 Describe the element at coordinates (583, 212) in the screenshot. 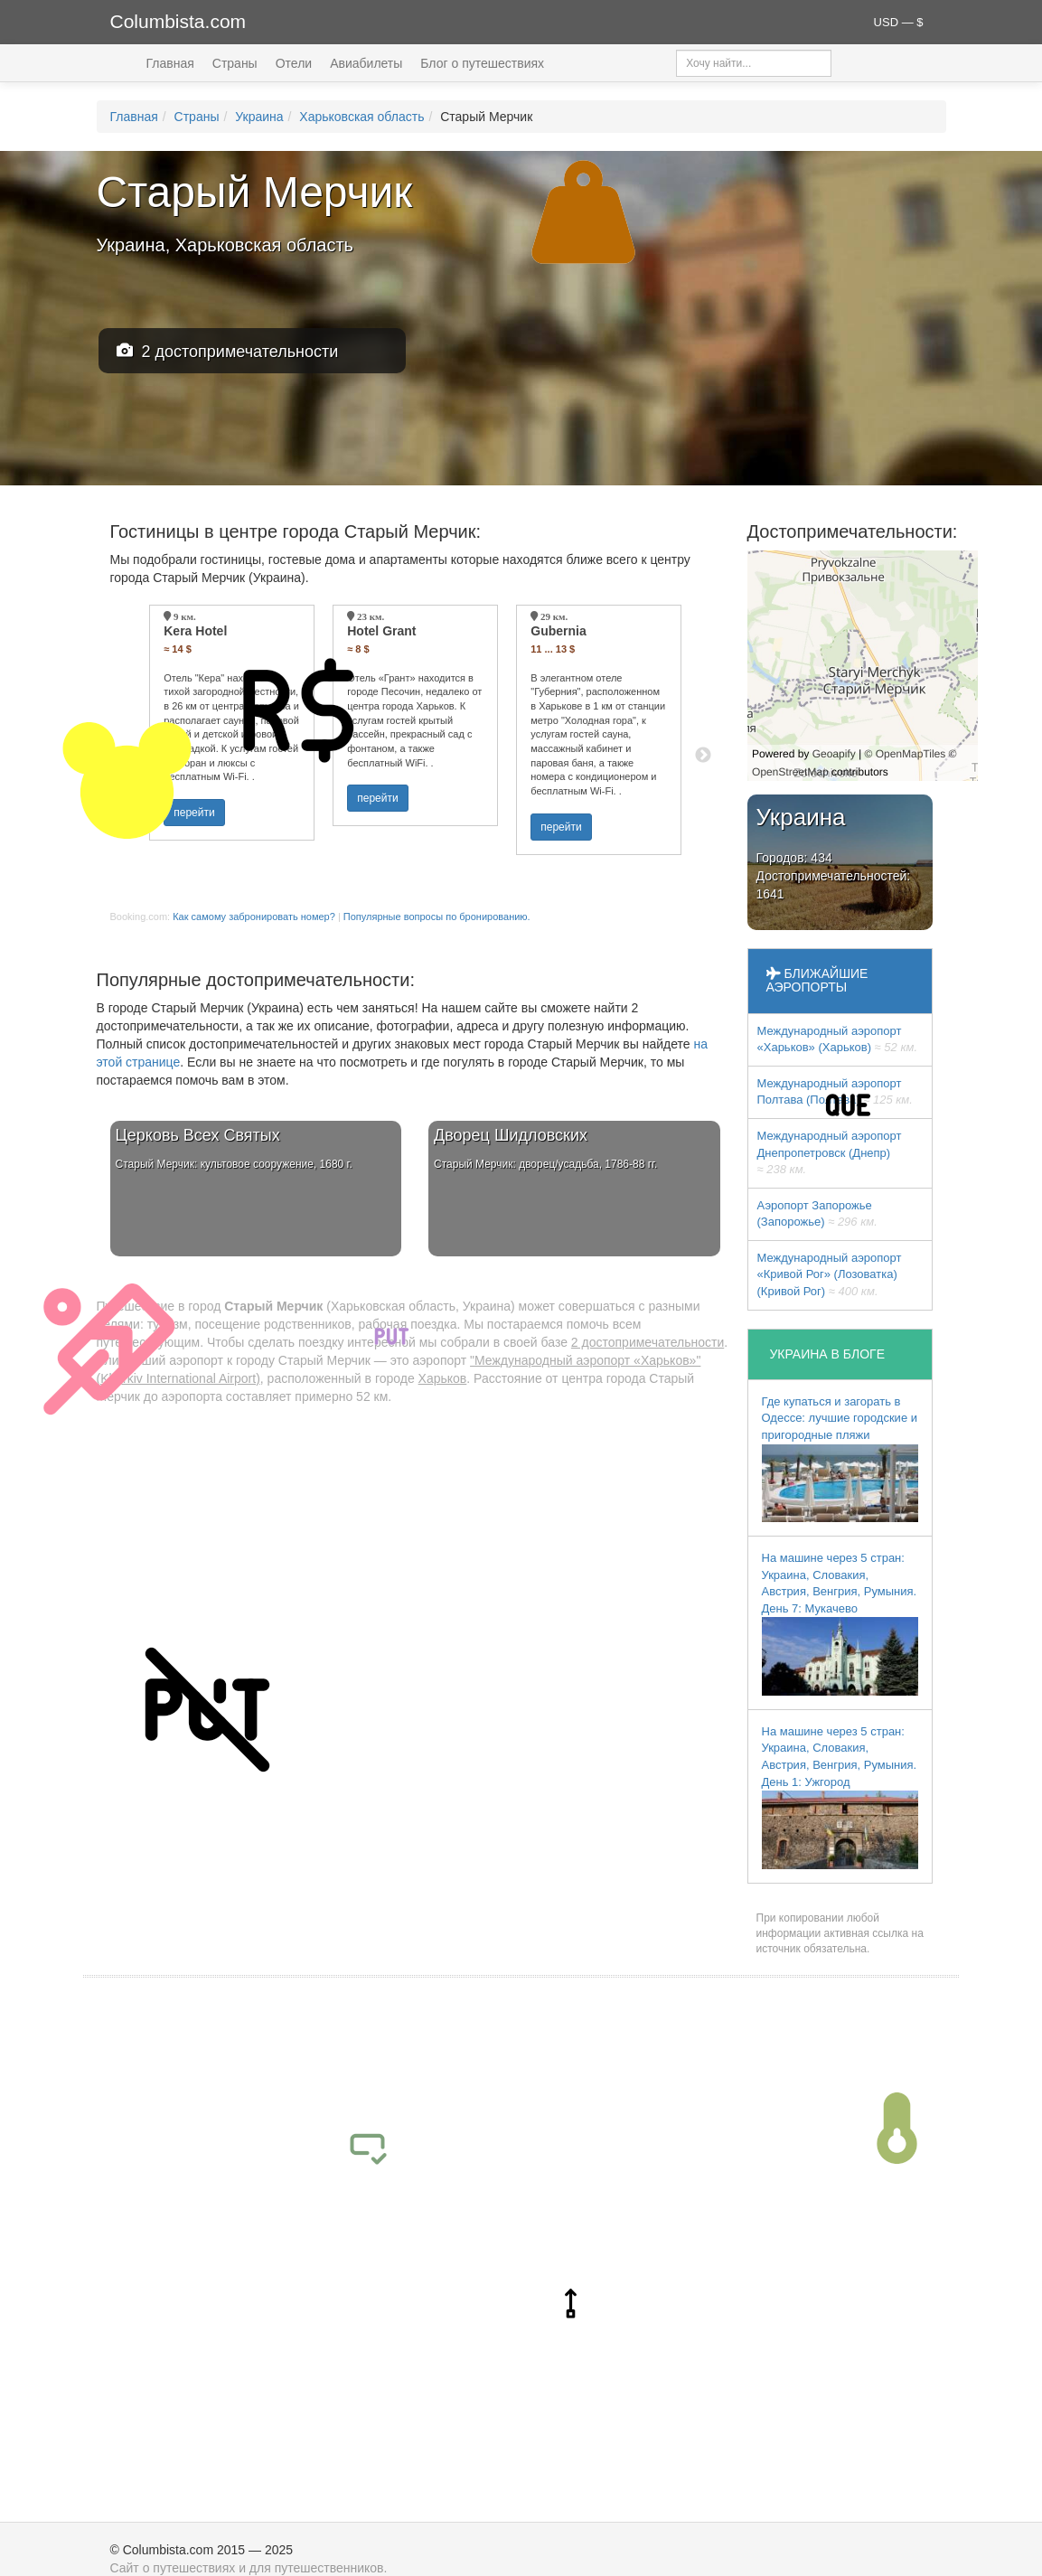

I see `adjust weight or mass settings` at that location.